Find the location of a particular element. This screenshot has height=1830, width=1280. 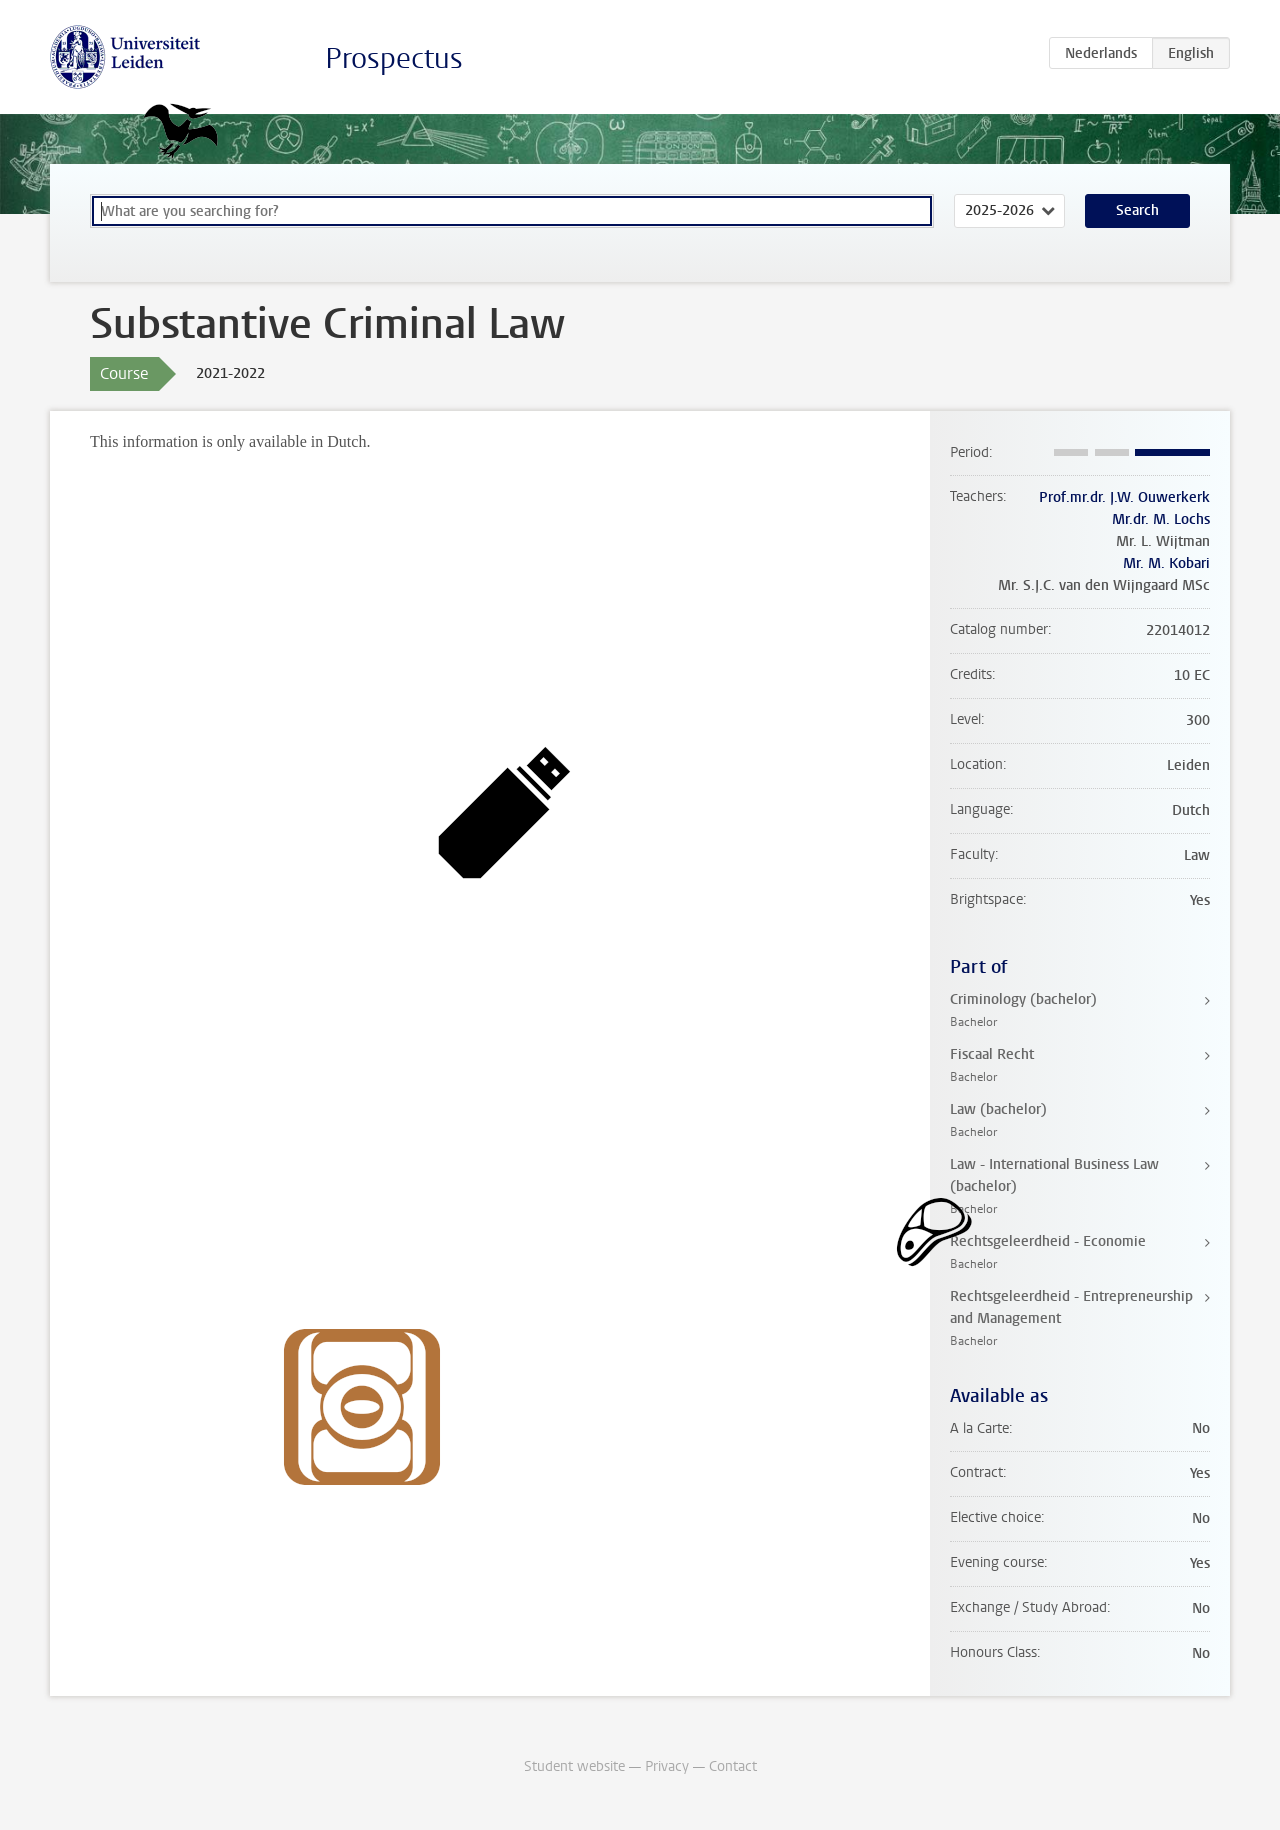

access external storage device is located at coordinates (505, 811).